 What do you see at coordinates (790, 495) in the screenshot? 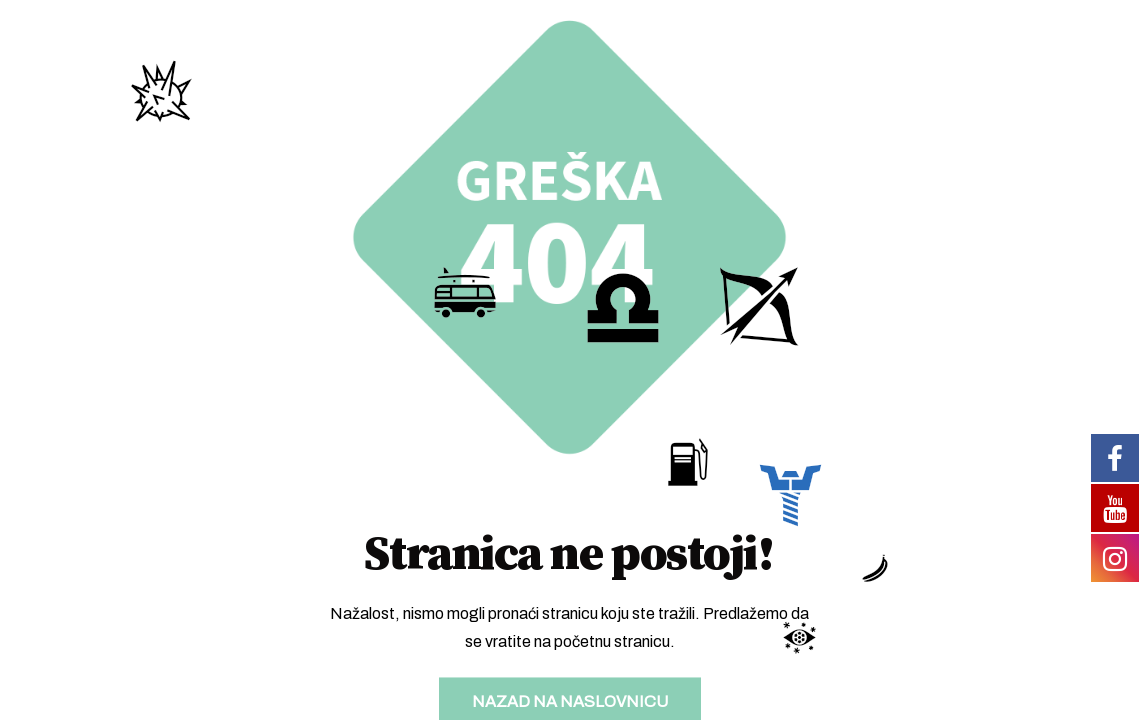
I see `ancient or antique hardware item in inventory` at bounding box center [790, 495].